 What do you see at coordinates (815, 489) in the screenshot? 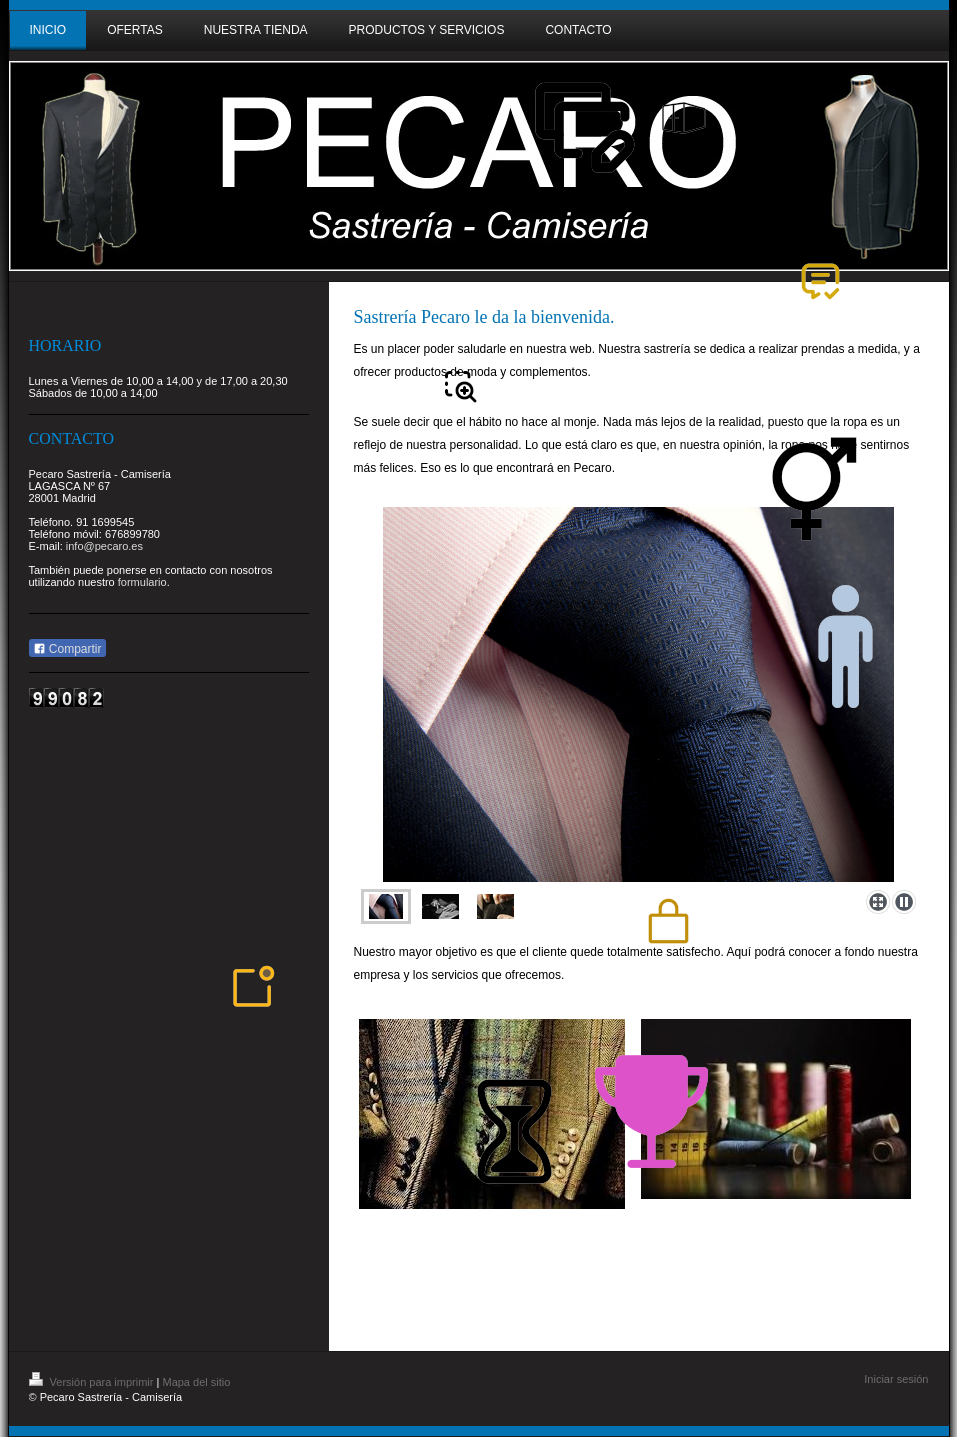
I see `select gender or sex options` at bounding box center [815, 489].